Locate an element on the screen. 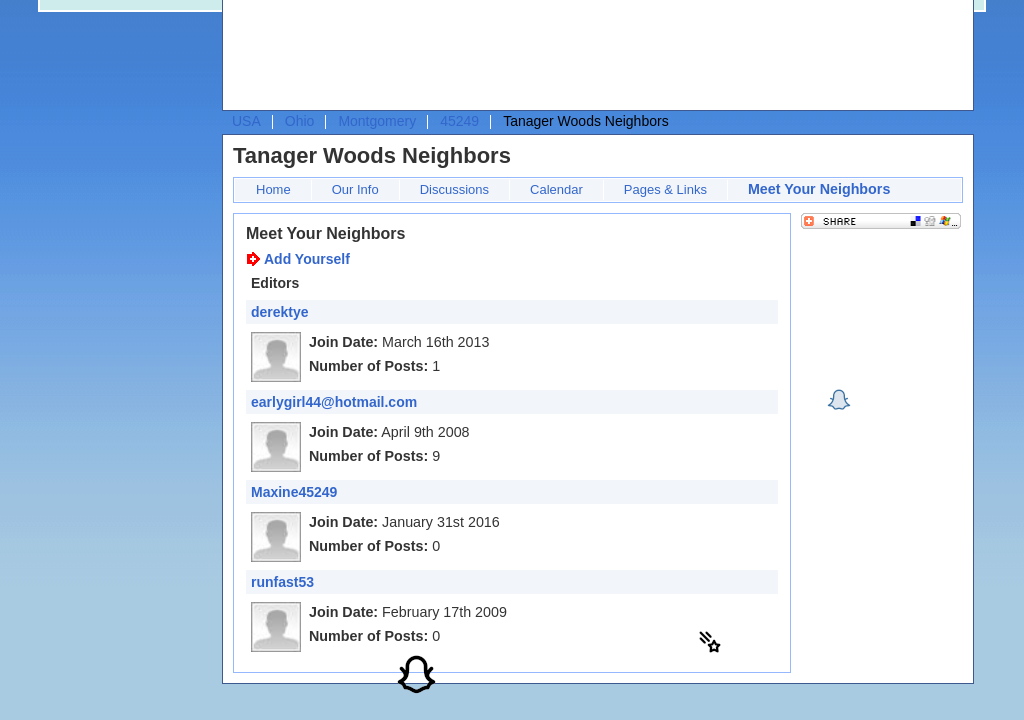 The width and height of the screenshot is (1024, 720). open Snapchat is located at coordinates (416, 674).